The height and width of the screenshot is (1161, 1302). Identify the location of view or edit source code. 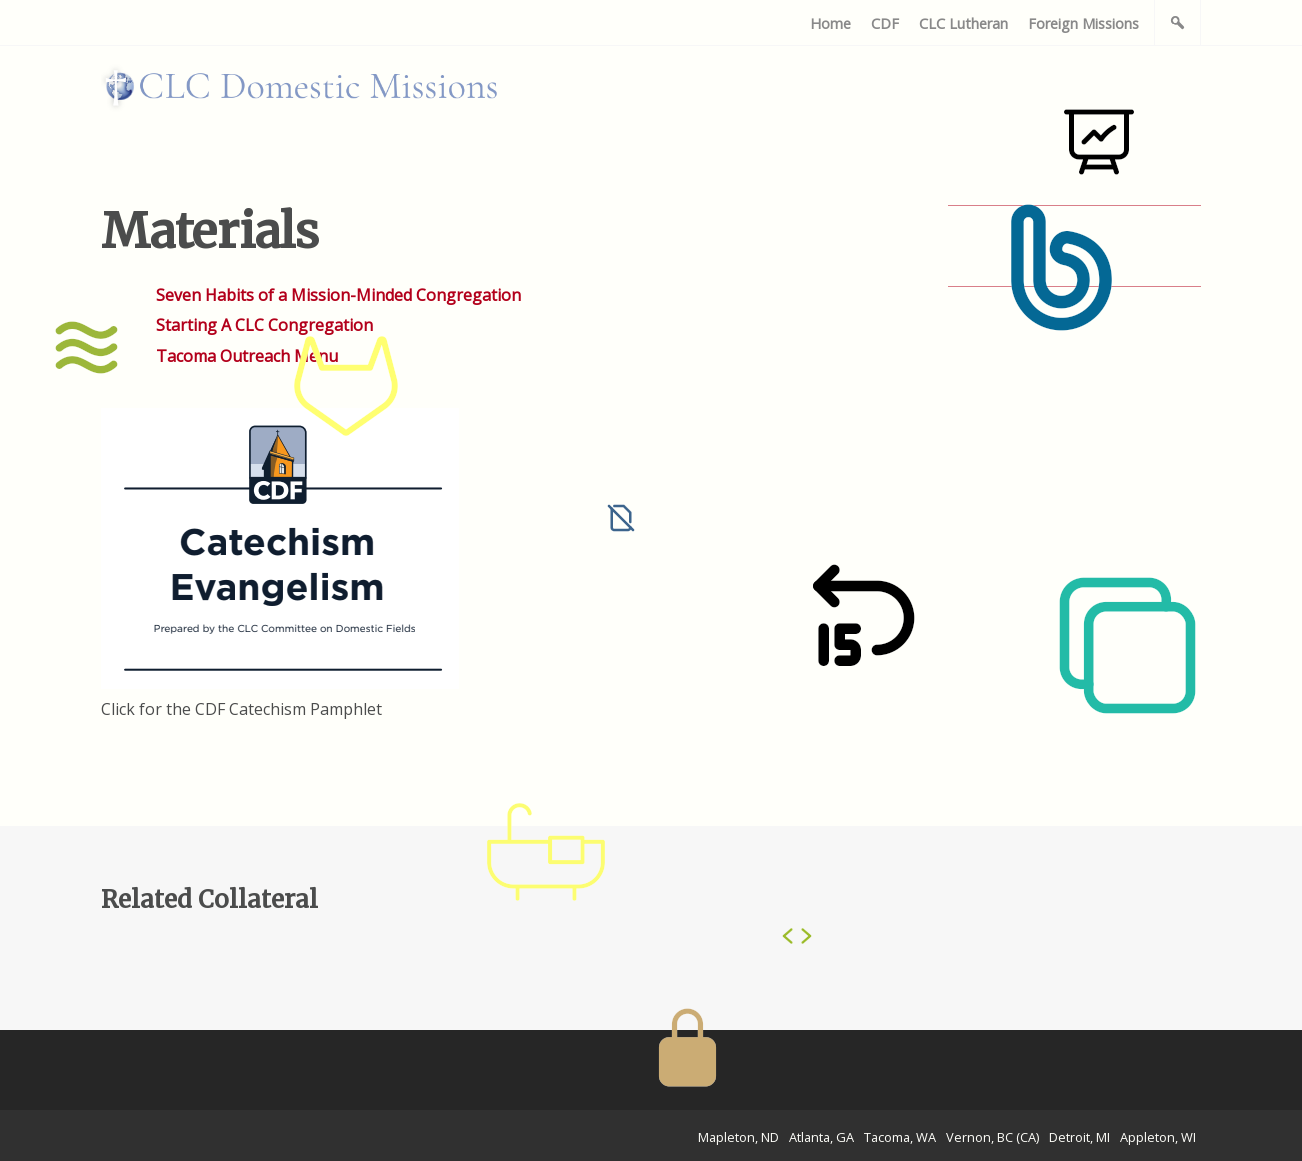
(797, 936).